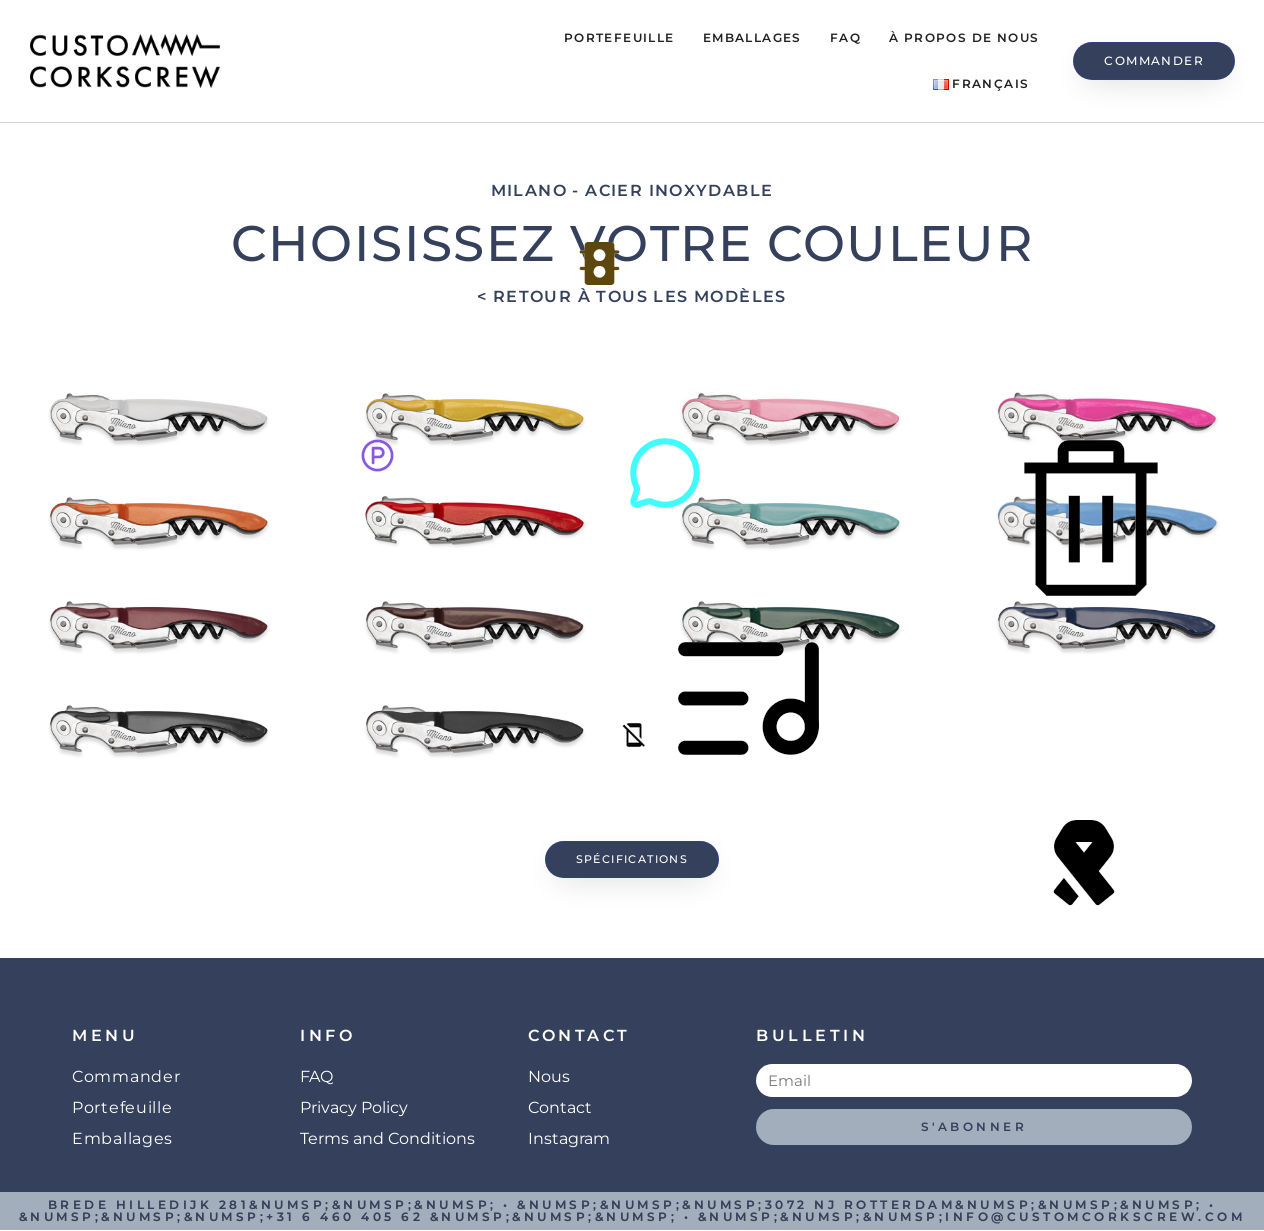 The height and width of the screenshot is (1231, 1264). What do you see at coordinates (665, 473) in the screenshot?
I see `open chat or messaging` at bounding box center [665, 473].